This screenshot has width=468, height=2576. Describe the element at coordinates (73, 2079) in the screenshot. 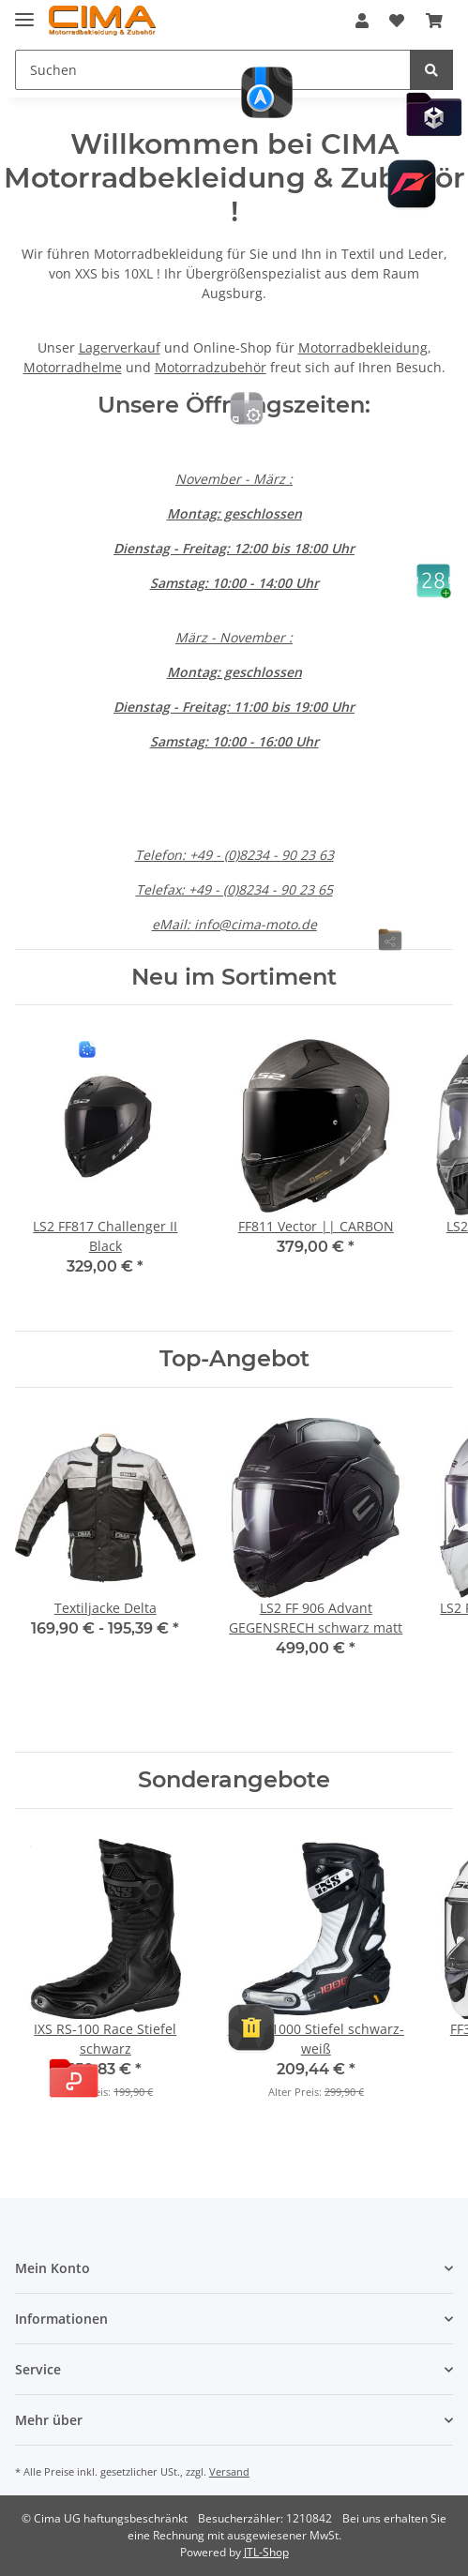

I see `open folder containing WPS PDF documents` at that location.